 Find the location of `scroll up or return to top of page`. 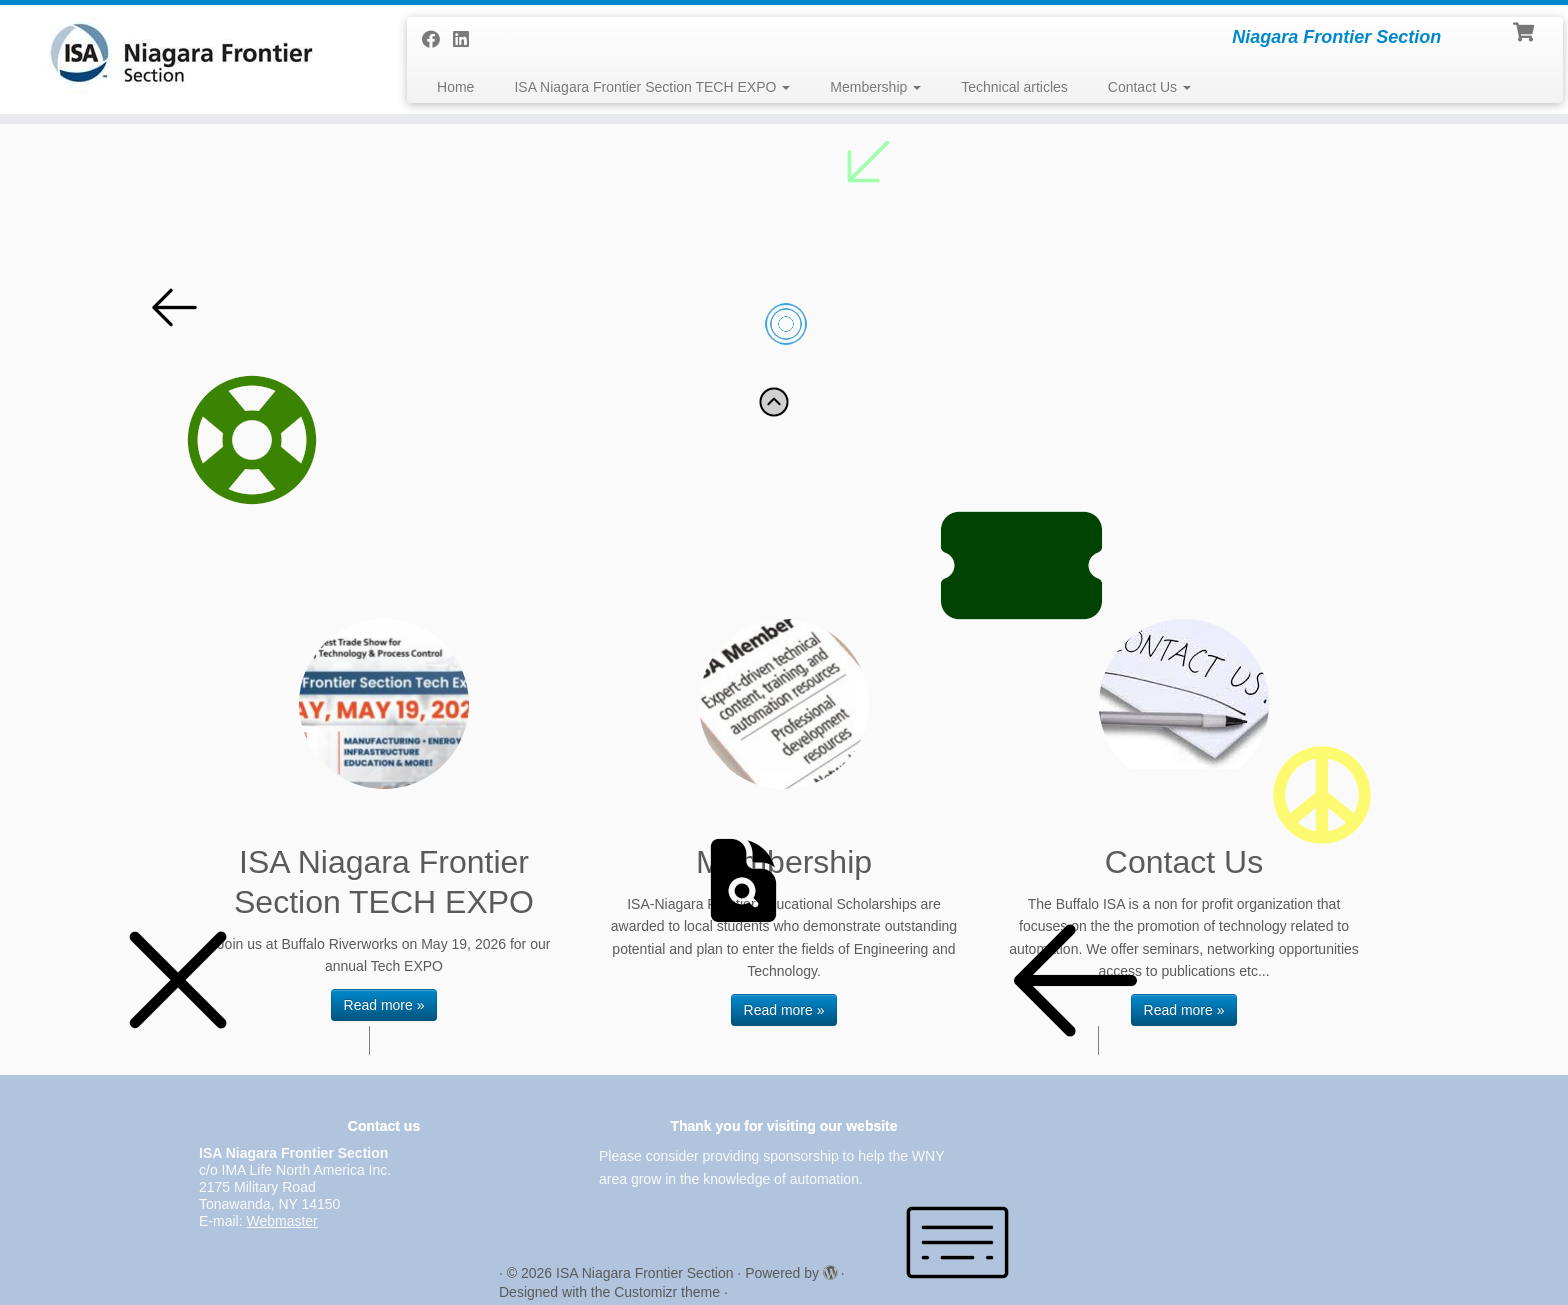

scroll up or return to top of page is located at coordinates (774, 402).